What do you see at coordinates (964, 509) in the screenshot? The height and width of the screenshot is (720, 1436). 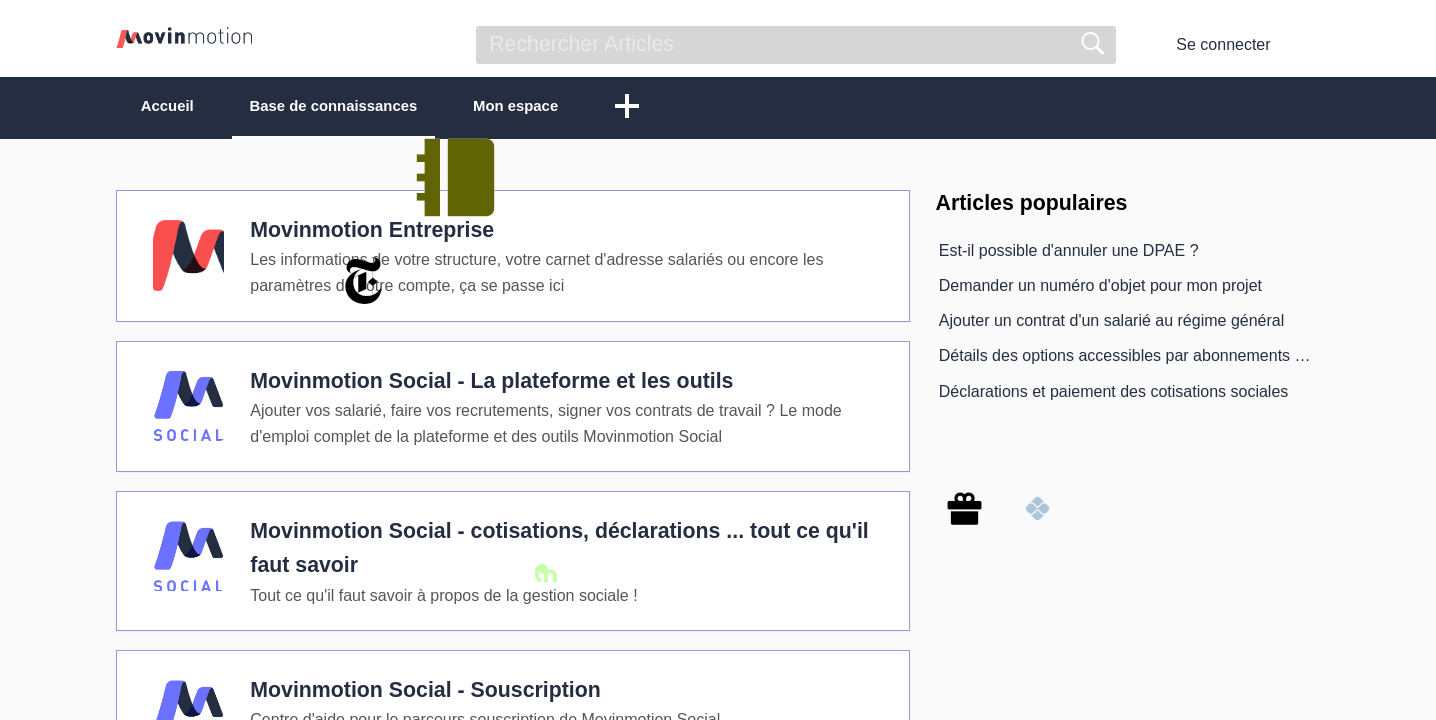 I see `view gifts or rewards` at bounding box center [964, 509].